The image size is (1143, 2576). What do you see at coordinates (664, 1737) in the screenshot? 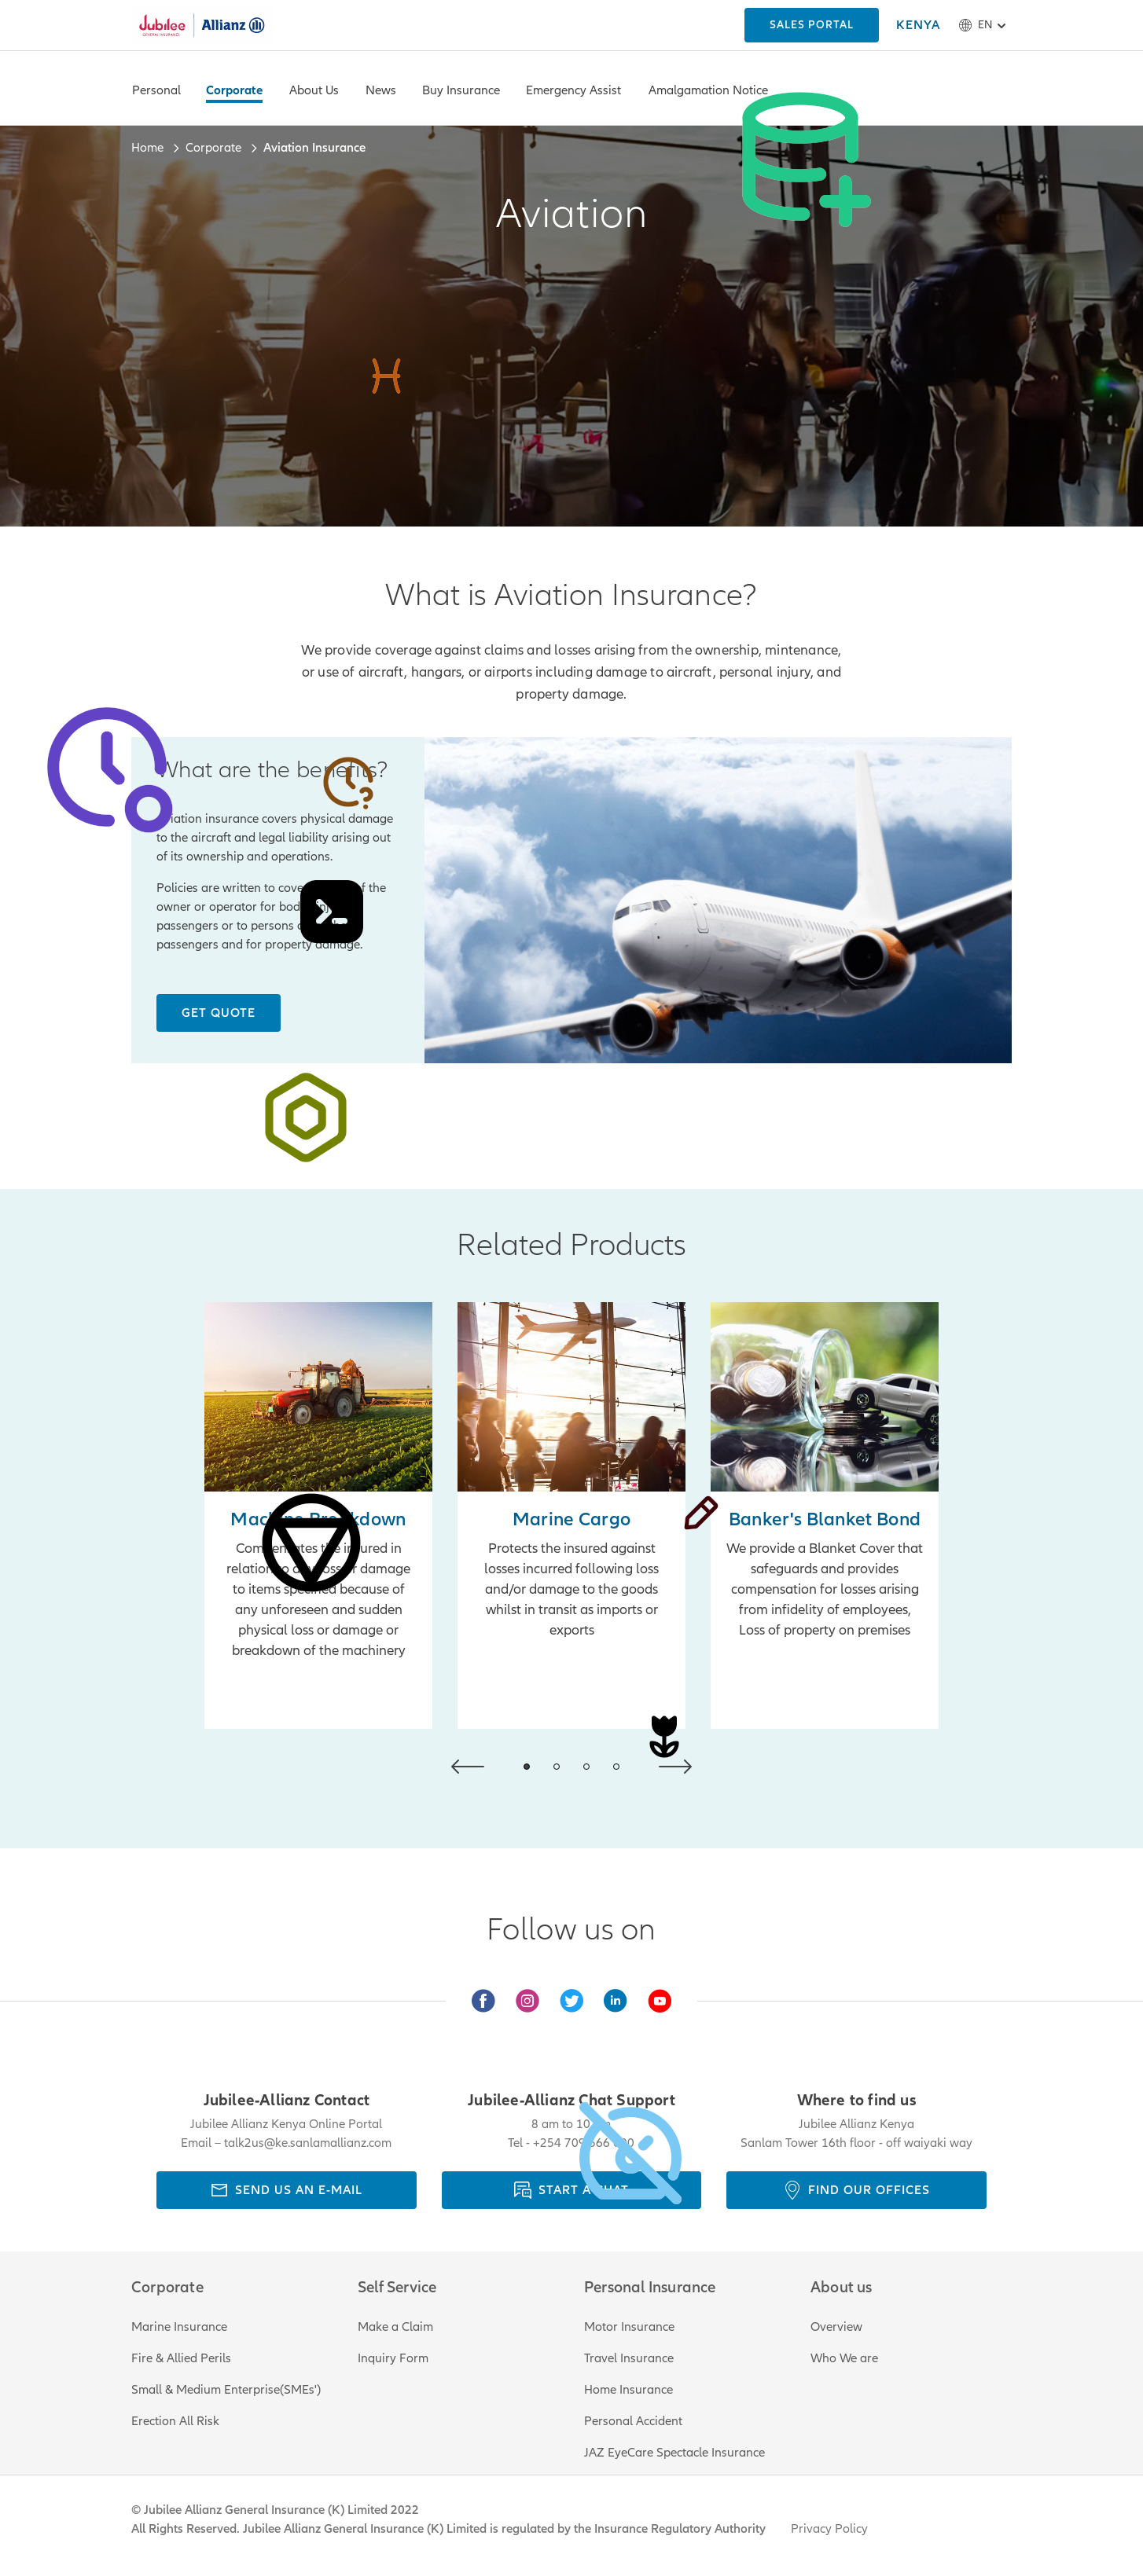
I see `enable macro or close-up camera mode` at bounding box center [664, 1737].